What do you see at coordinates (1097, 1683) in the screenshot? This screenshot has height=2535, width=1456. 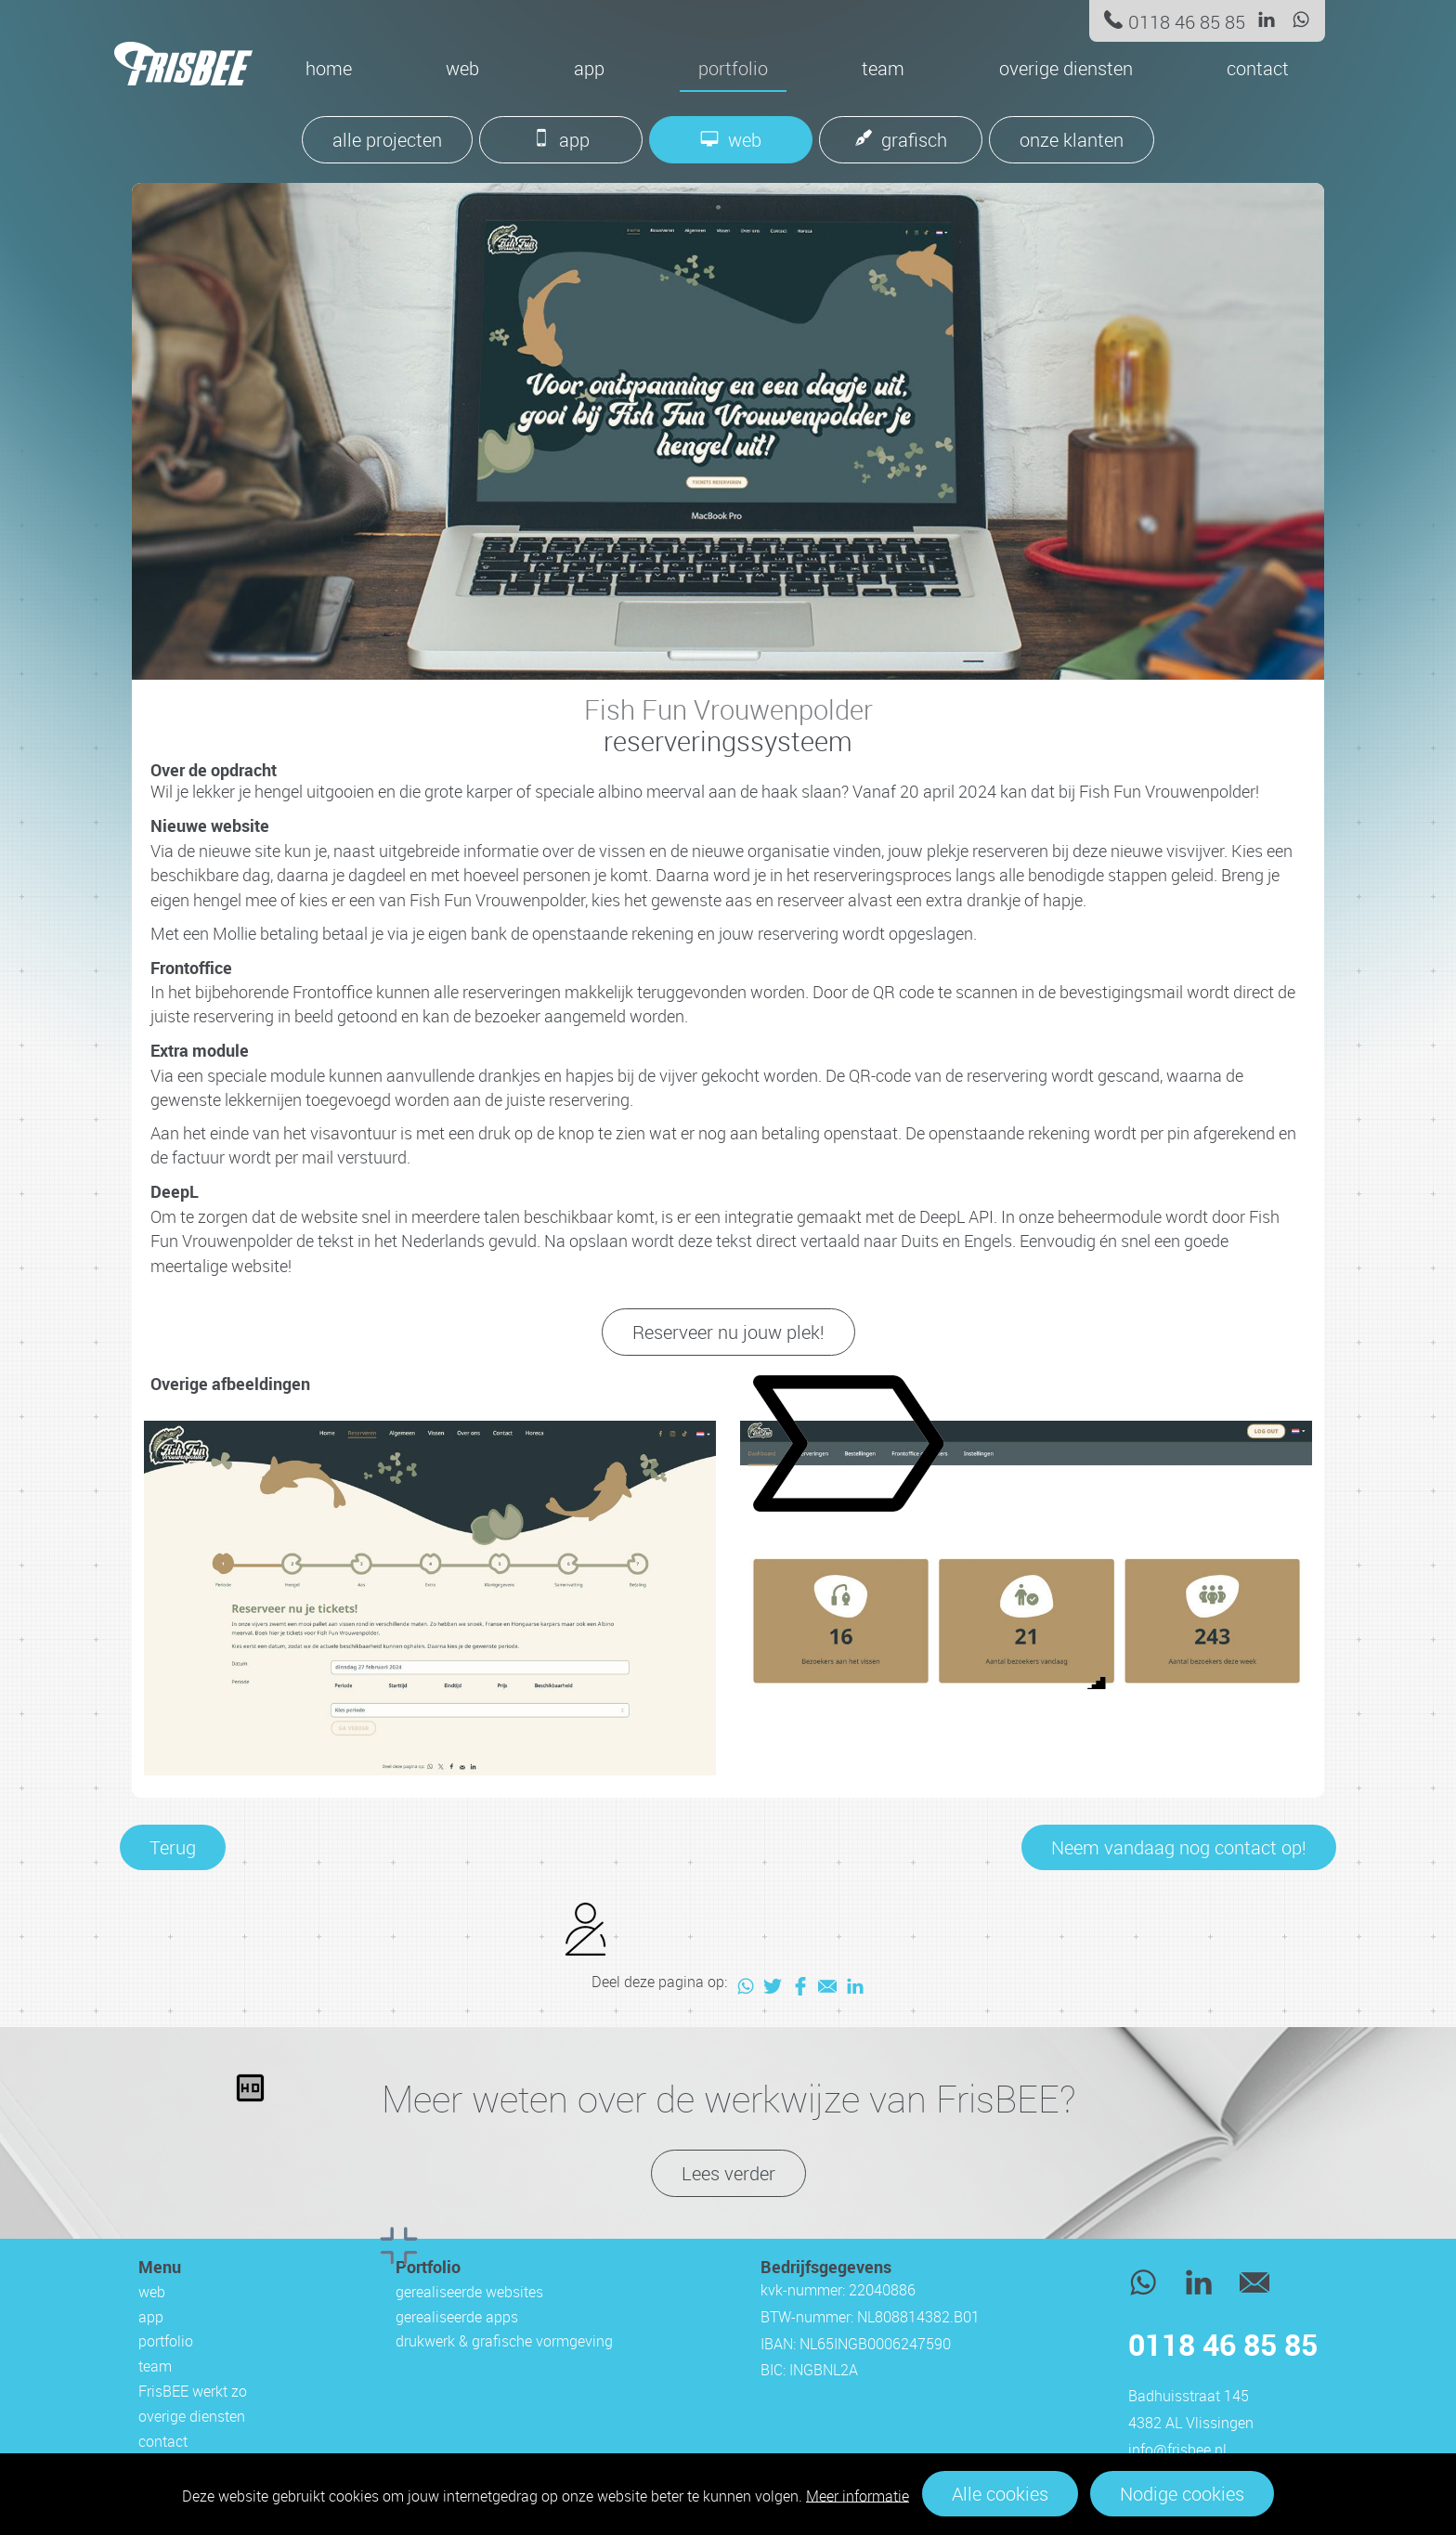 I see `view step count or fitness progress` at bounding box center [1097, 1683].